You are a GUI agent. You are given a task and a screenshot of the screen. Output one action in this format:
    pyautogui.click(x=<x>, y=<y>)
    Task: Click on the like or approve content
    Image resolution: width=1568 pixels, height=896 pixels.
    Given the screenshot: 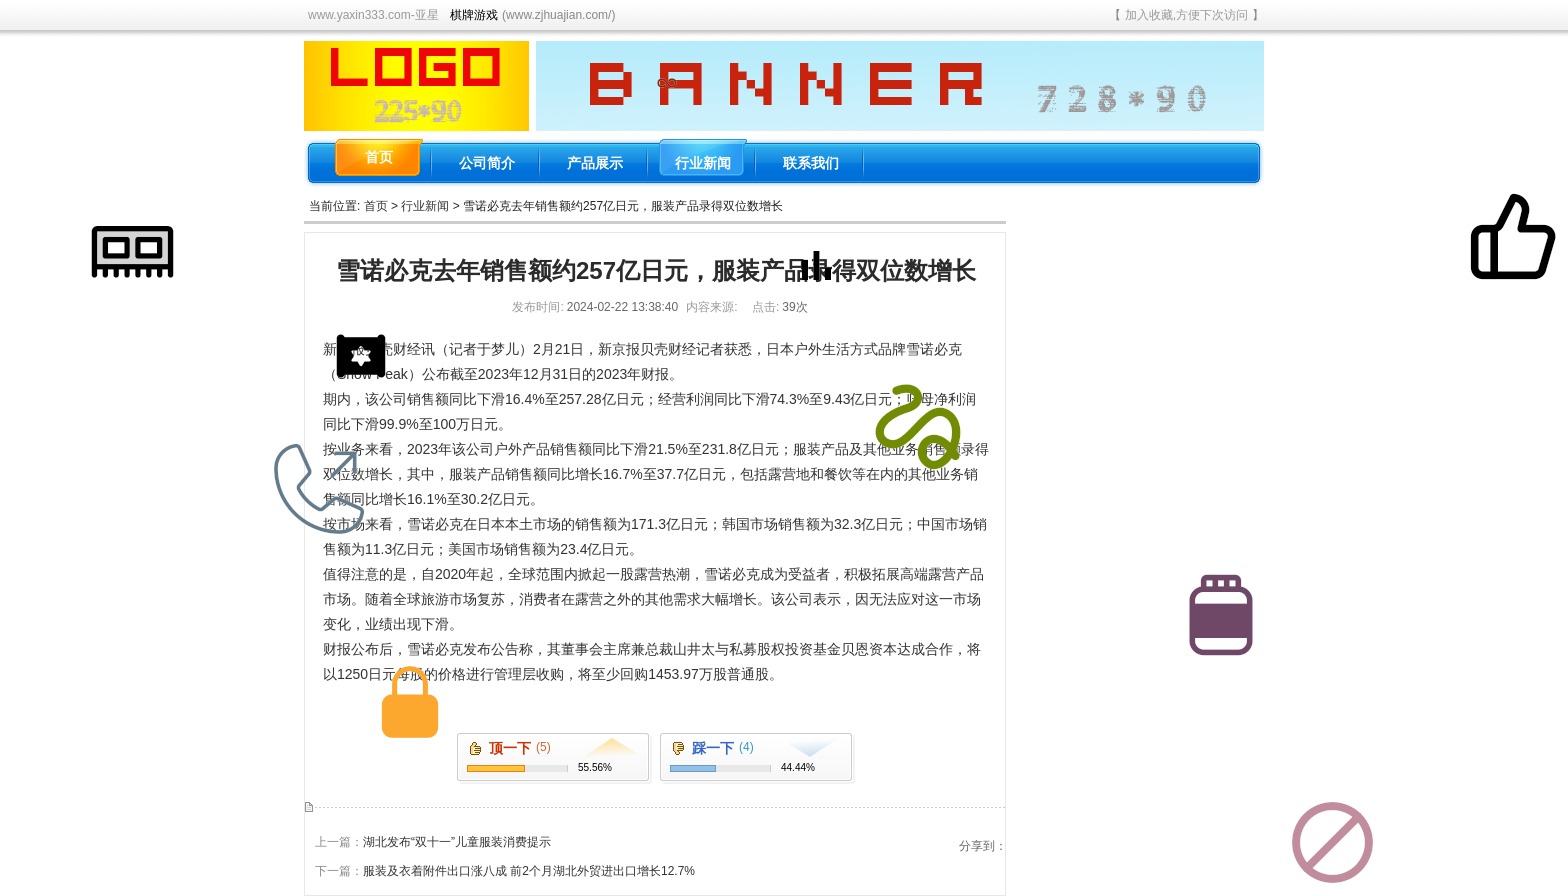 What is the action you would take?
    pyautogui.click(x=1513, y=236)
    